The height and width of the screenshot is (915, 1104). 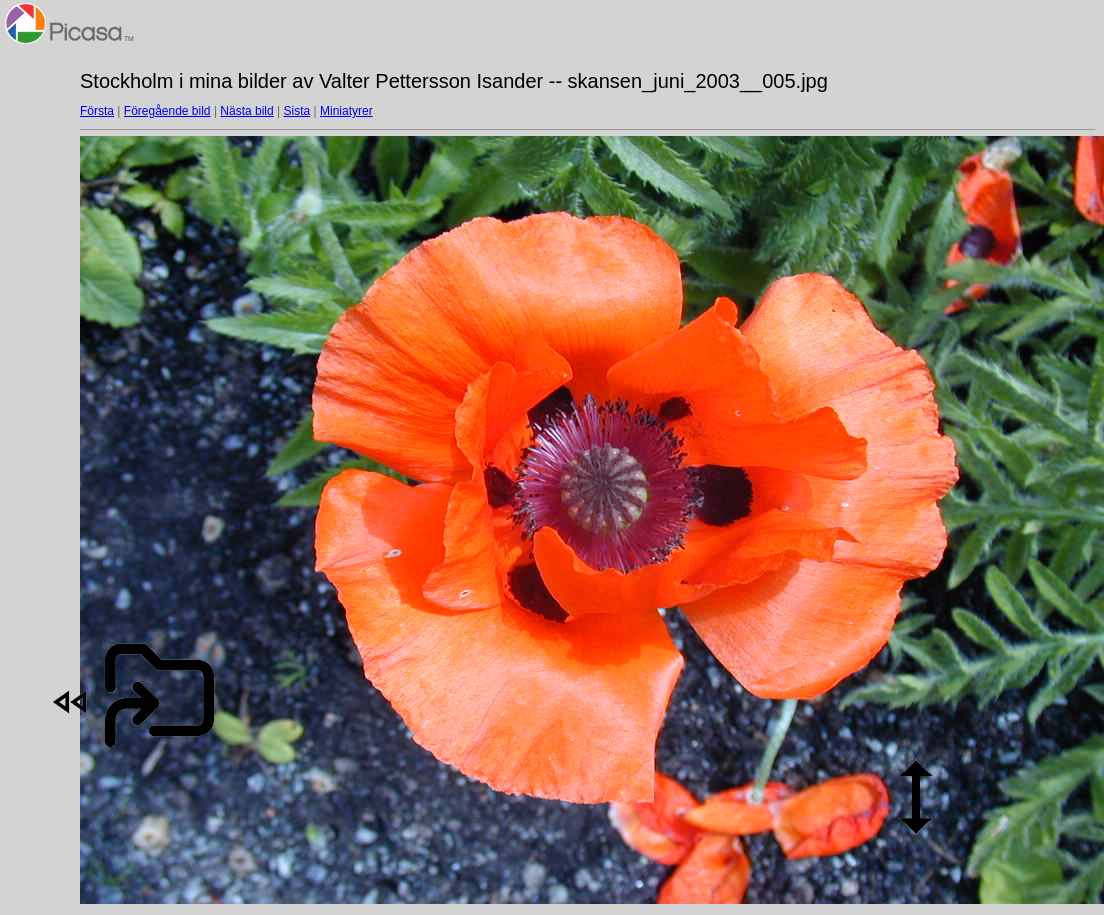 What do you see at coordinates (71, 702) in the screenshot?
I see `rewind media playback` at bounding box center [71, 702].